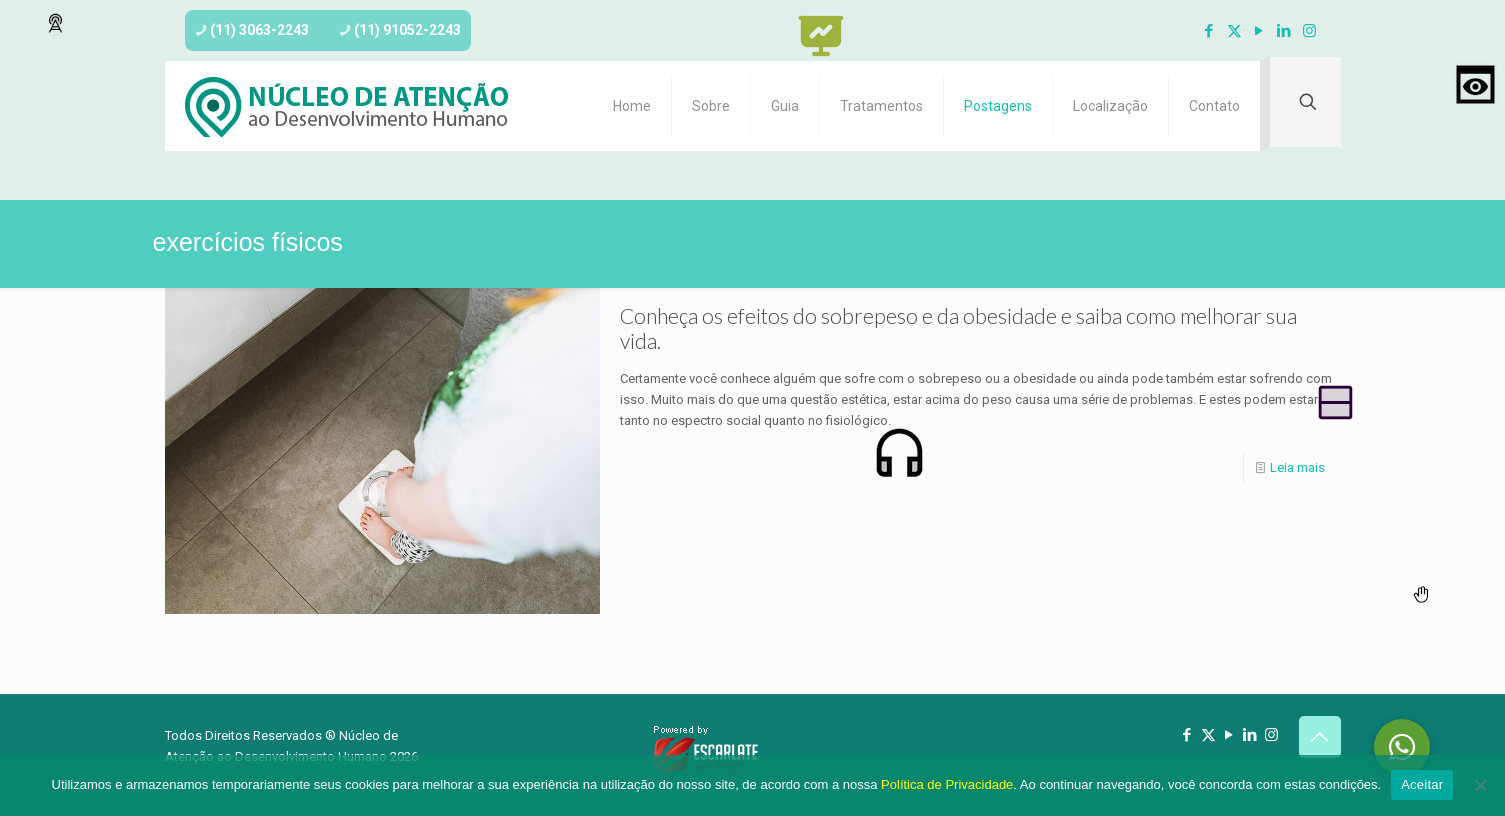  Describe the element at coordinates (1335, 402) in the screenshot. I see `split view into top and bottom panels` at that location.